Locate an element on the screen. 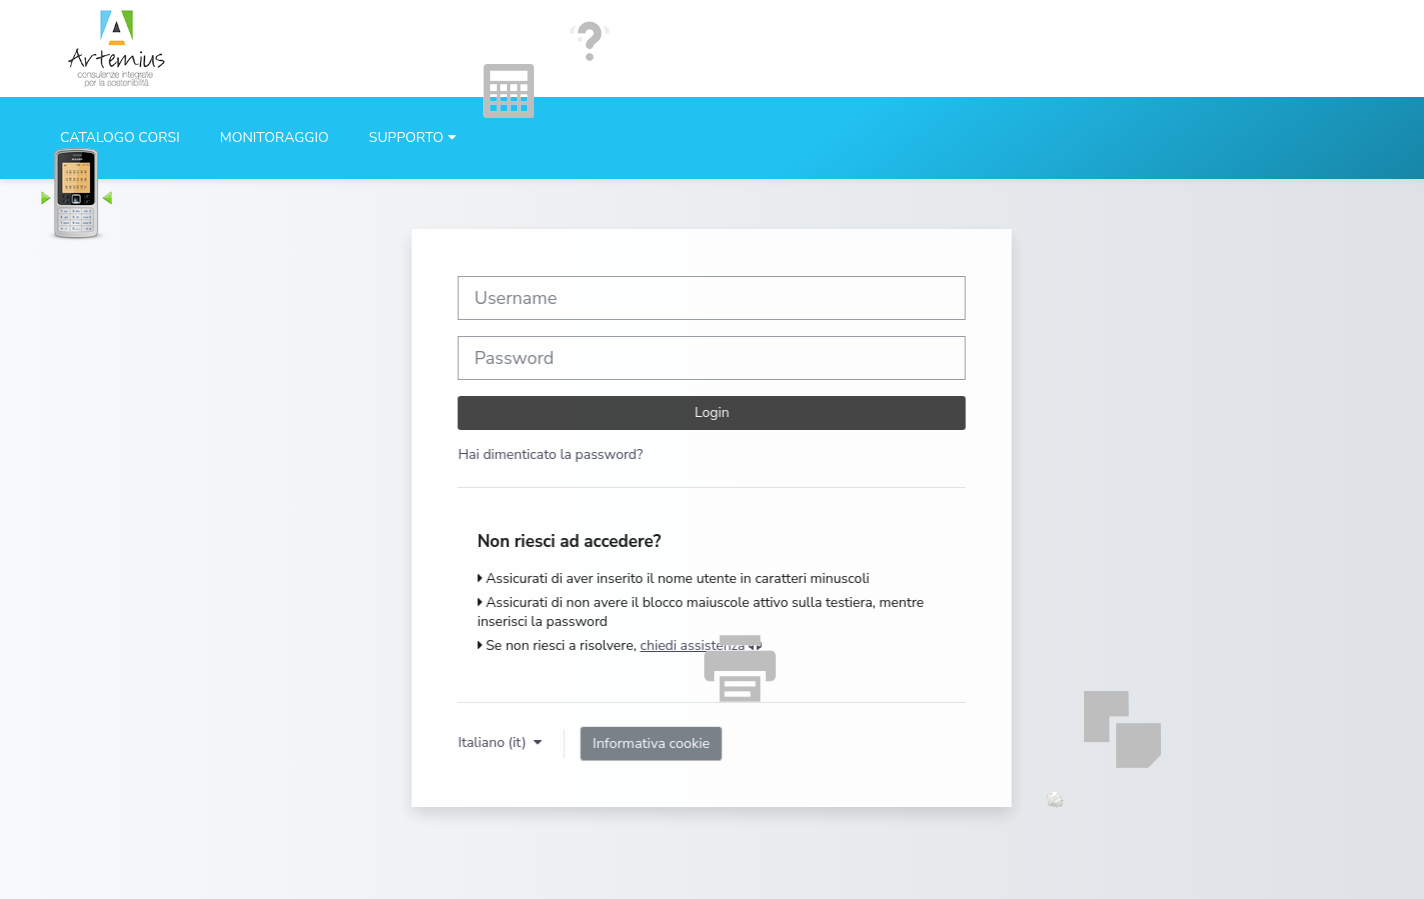  mark email as junk or spam is located at coordinates (1055, 799).